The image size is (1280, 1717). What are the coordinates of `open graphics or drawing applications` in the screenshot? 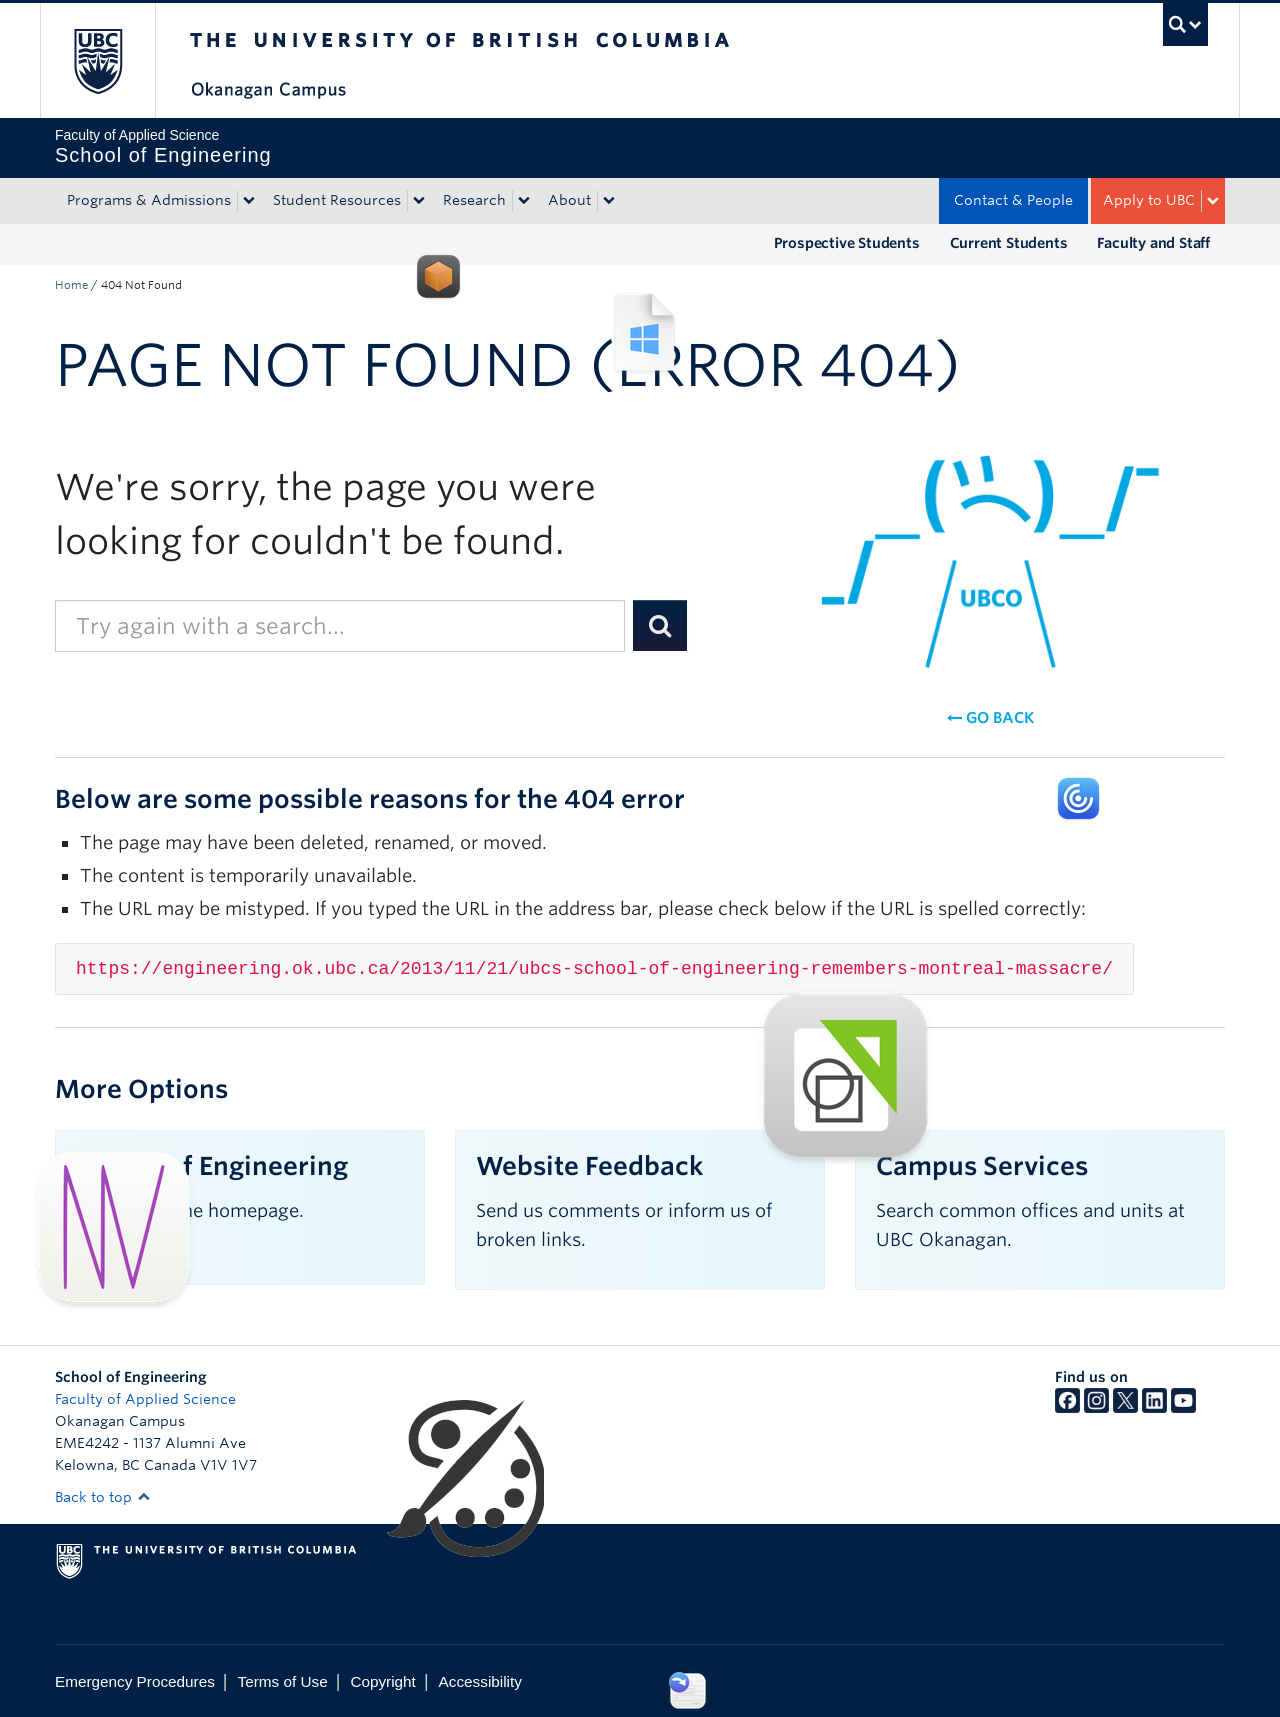 It's located at (465, 1478).